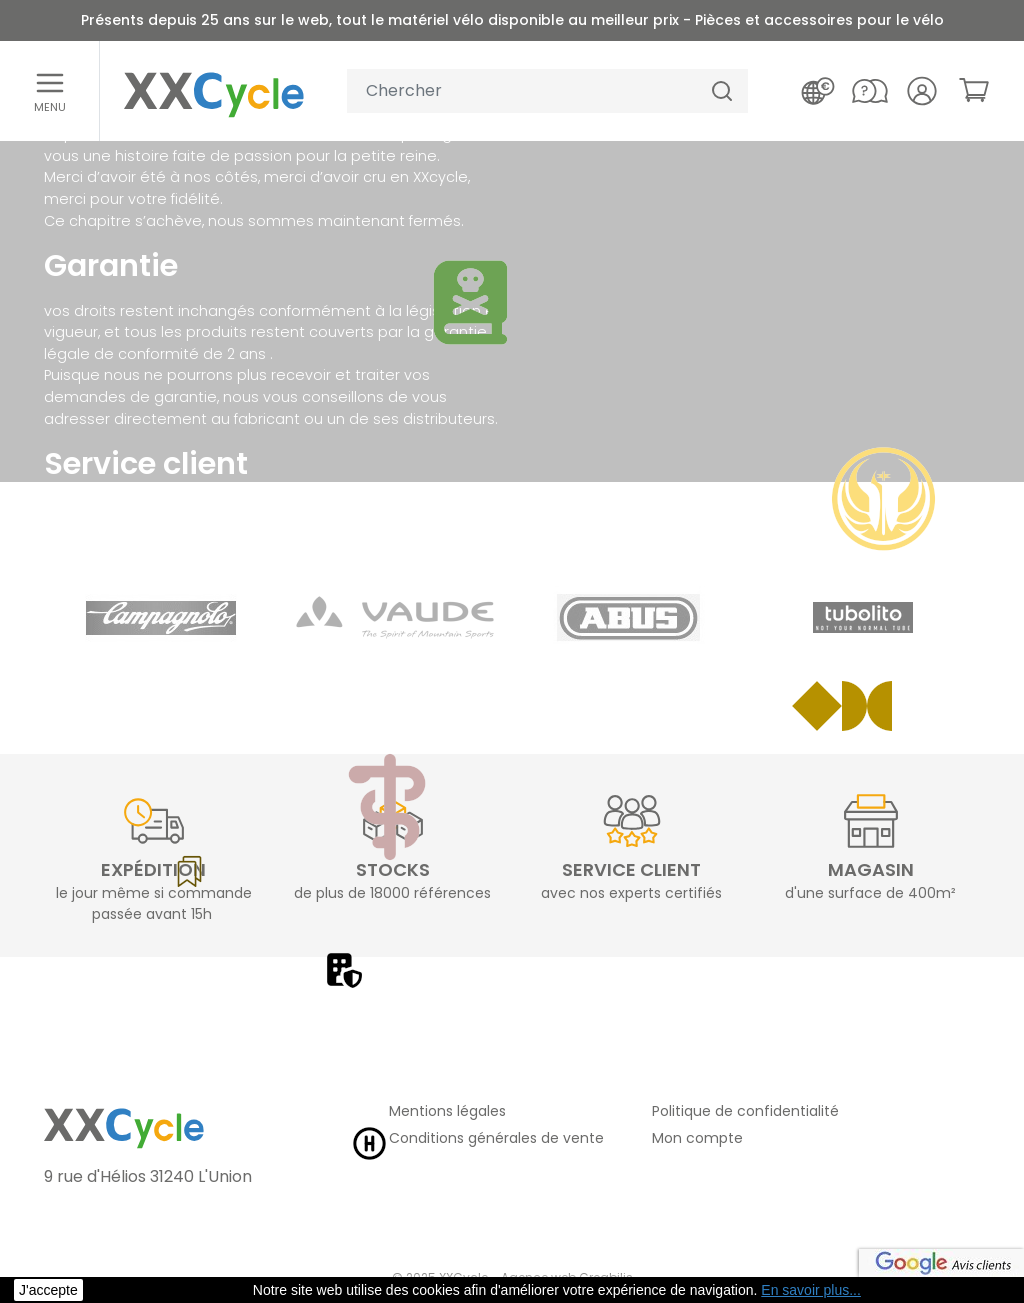 This screenshot has height=1303, width=1024. What do you see at coordinates (390, 807) in the screenshot?
I see `access medical or healthcare services` at bounding box center [390, 807].